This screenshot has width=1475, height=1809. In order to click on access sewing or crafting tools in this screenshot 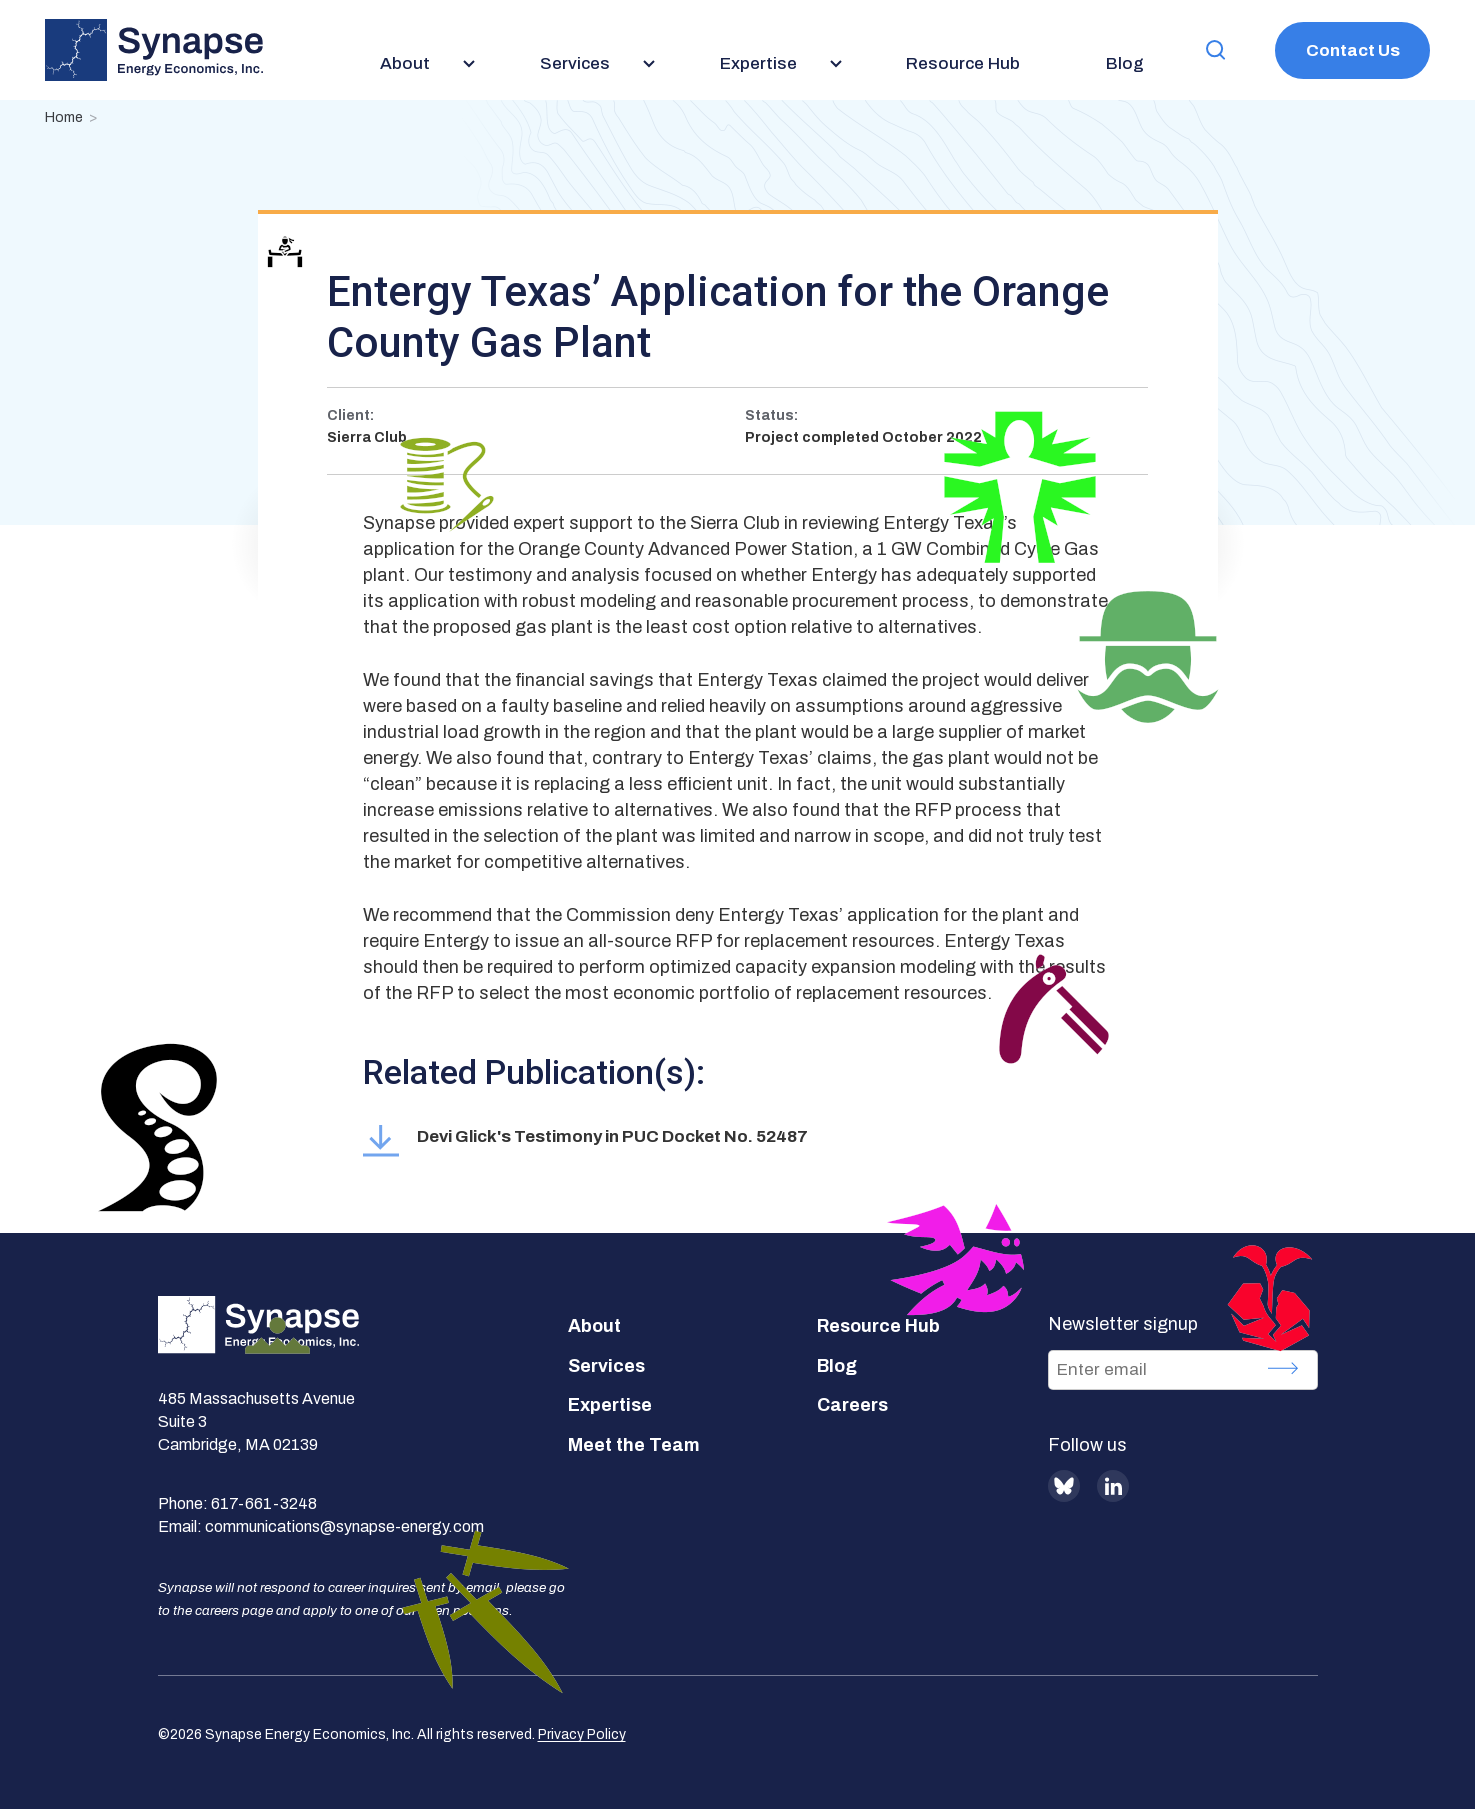, I will do `click(447, 481)`.